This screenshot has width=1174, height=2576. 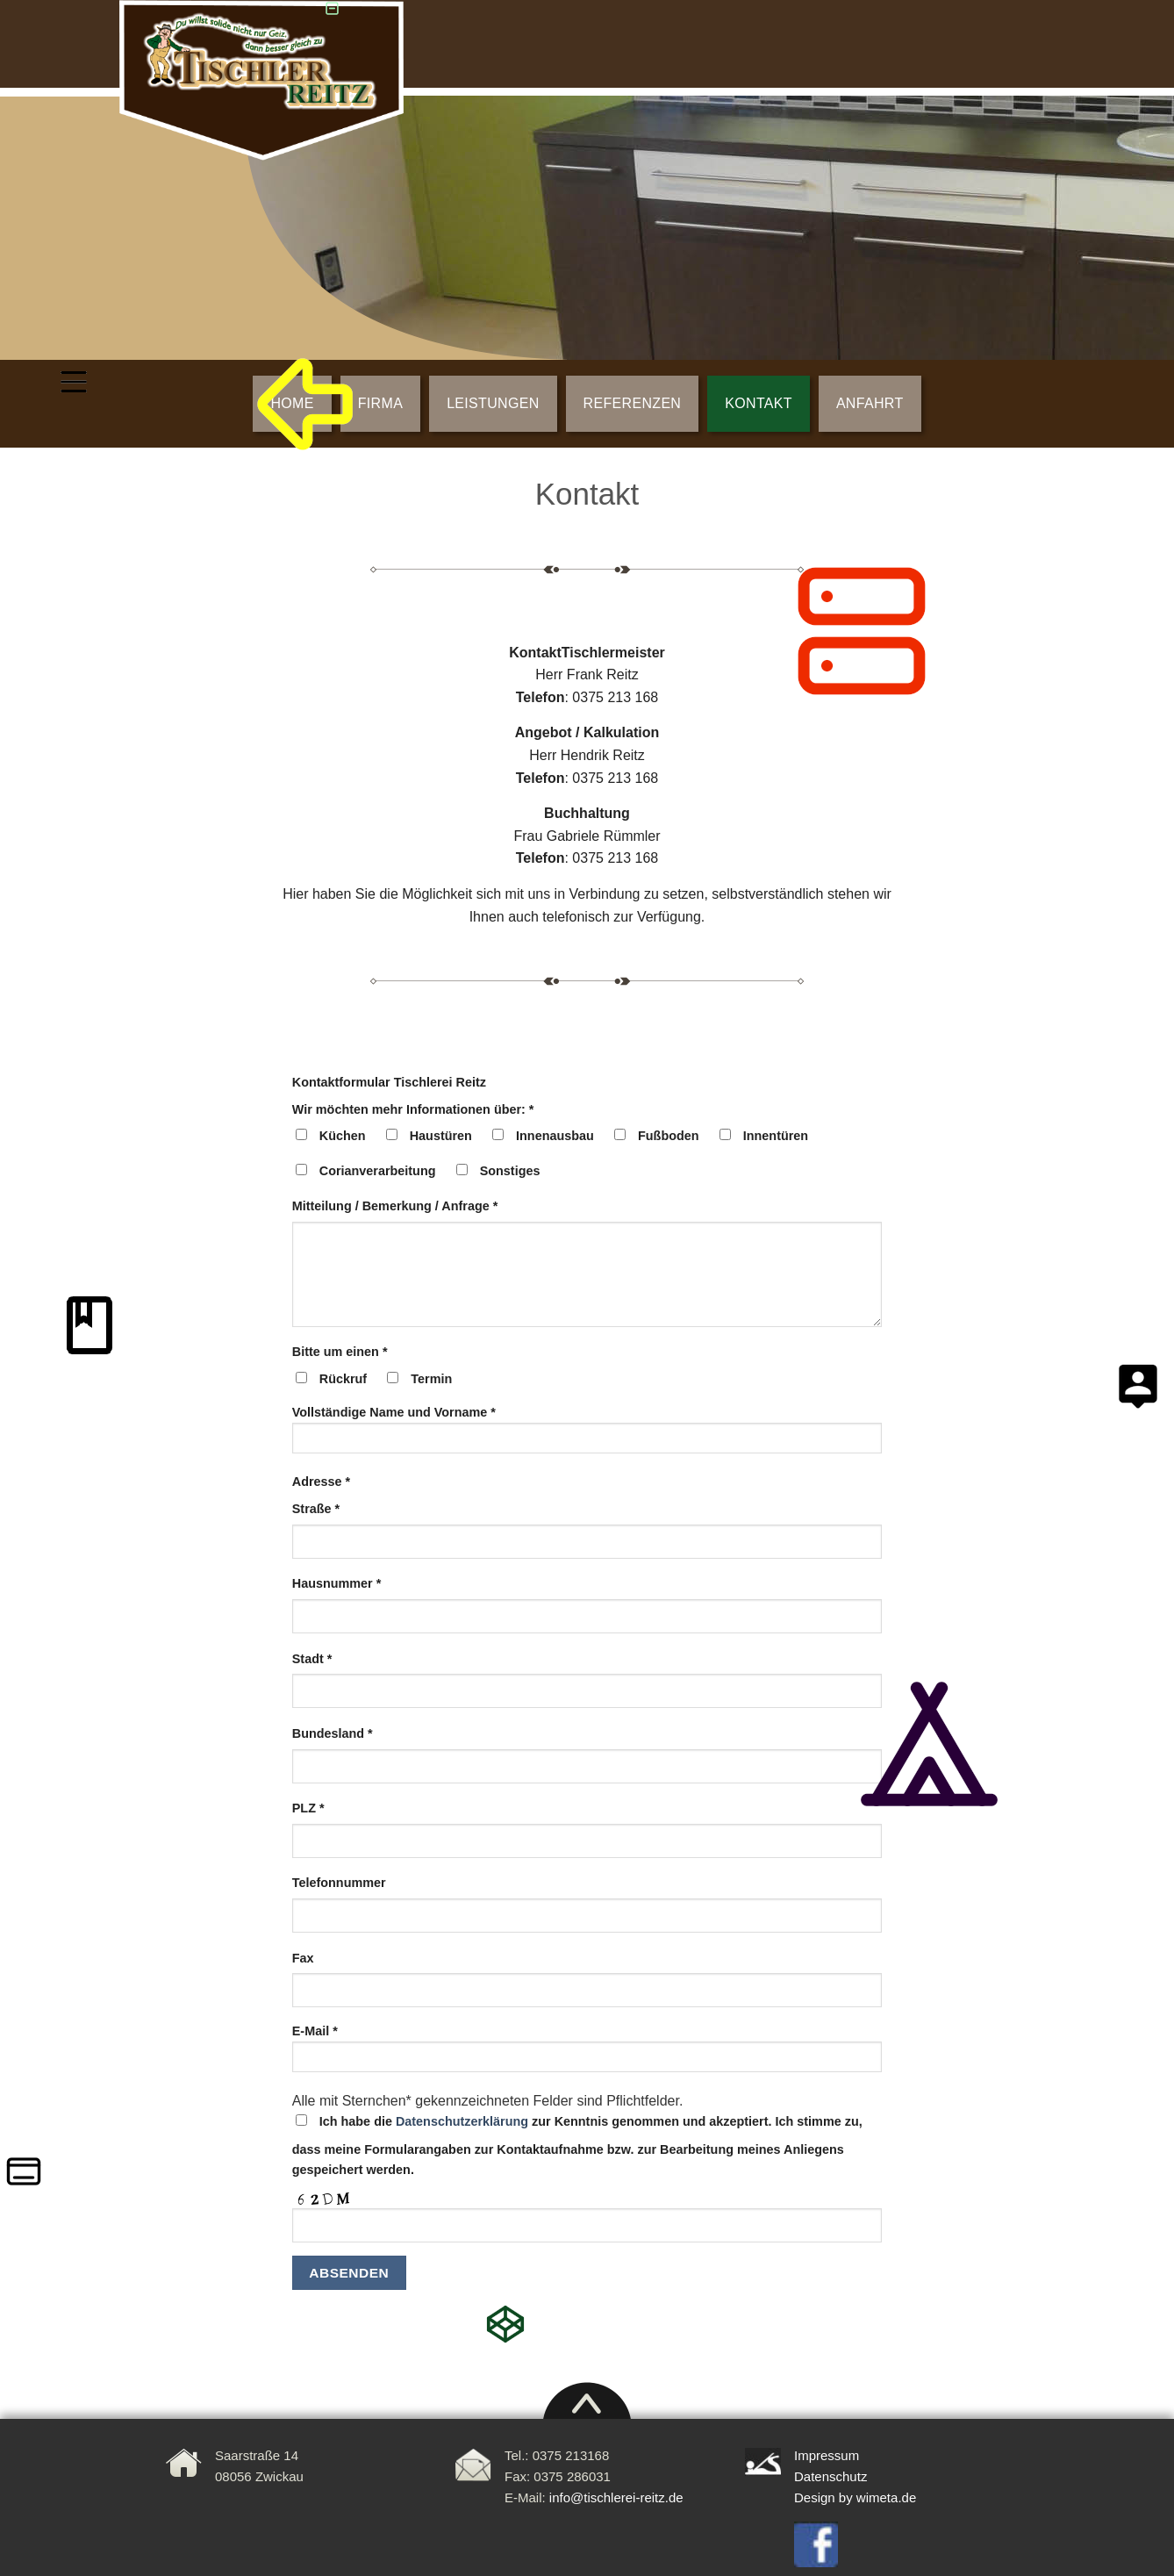 What do you see at coordinates (332, 8) in the screenshot?
I see `remove an item from a list or selection` at bounding box center [332, 8].